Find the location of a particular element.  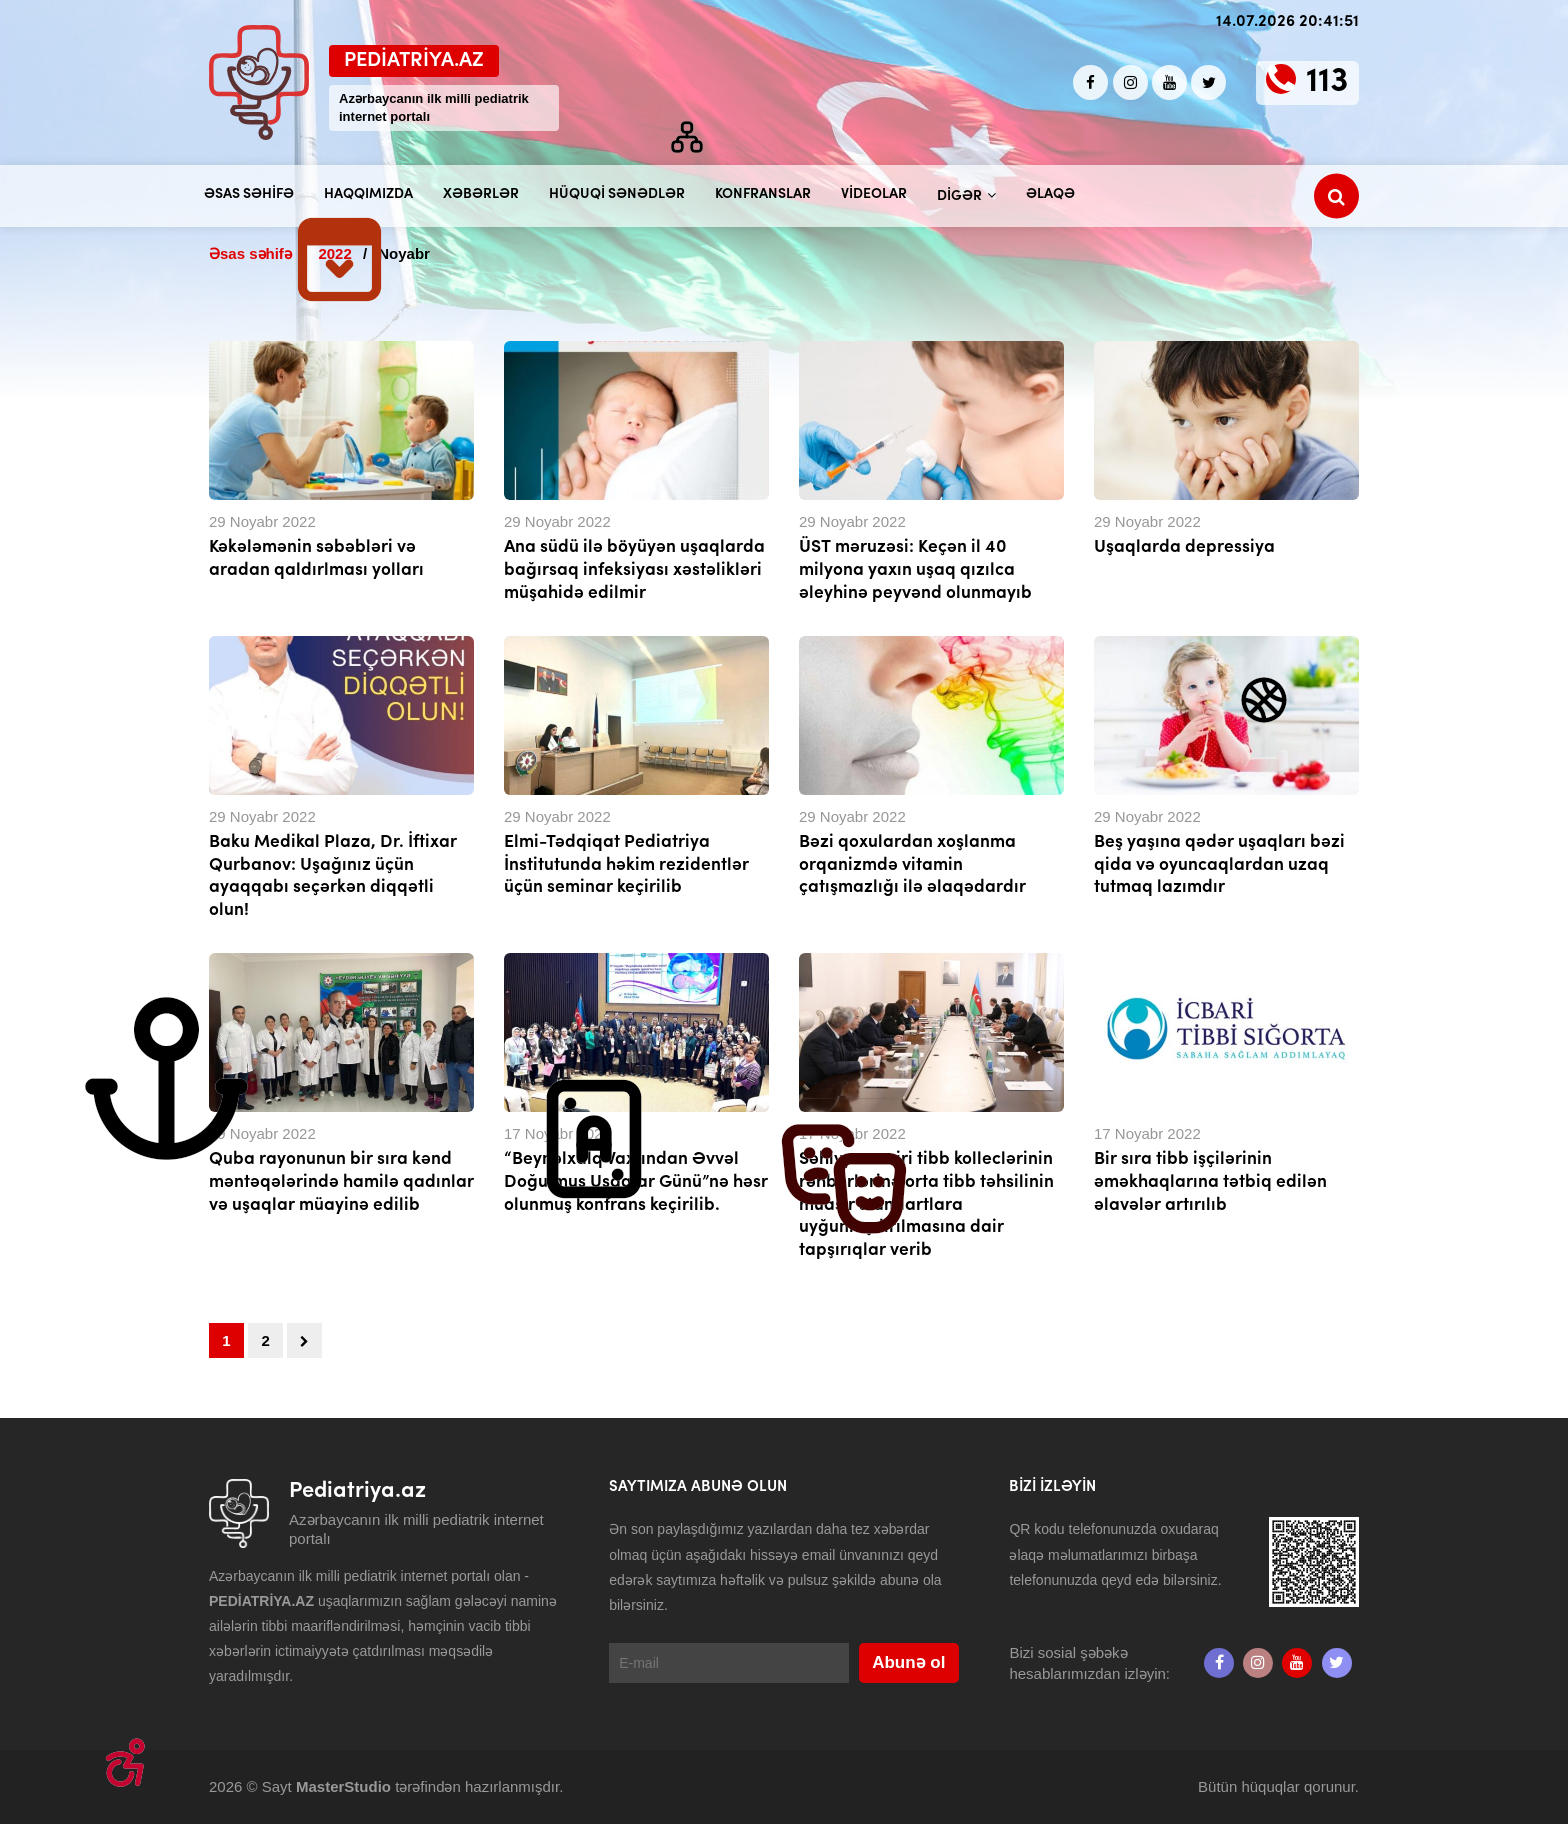

access theater or entertainment options is located at coordinates (844, 1176).